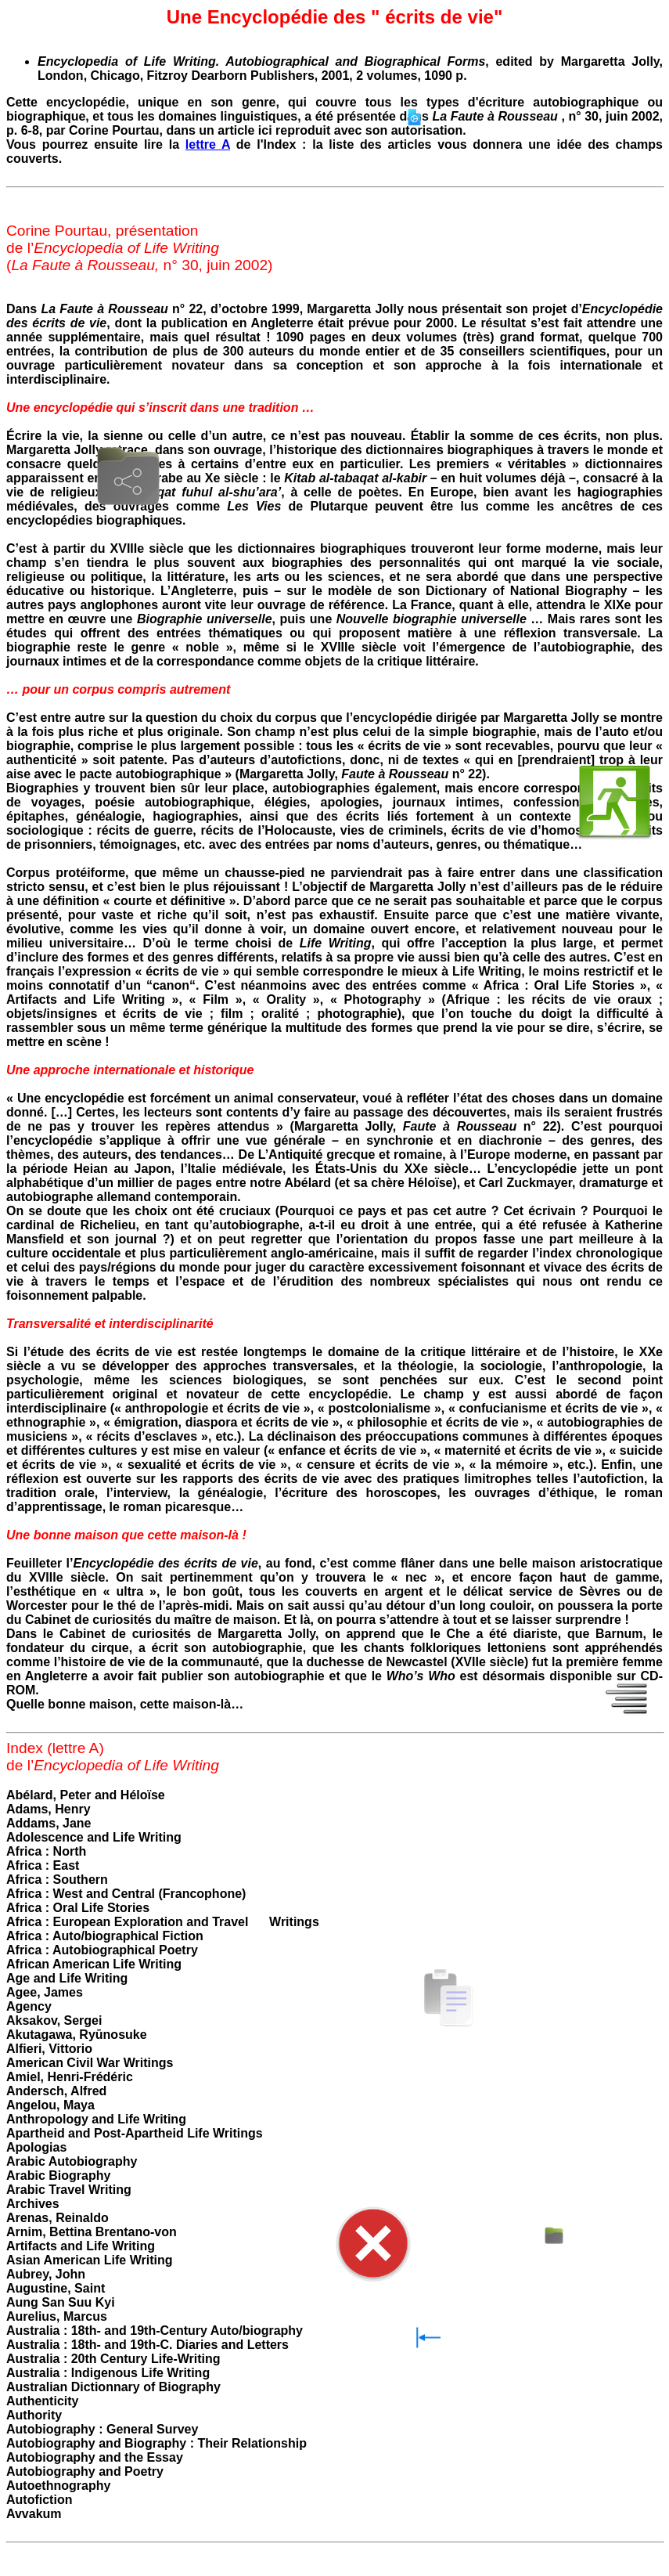 The image size is (669, 2576). I want to click on an AppImage application package file, so click(414, 117).